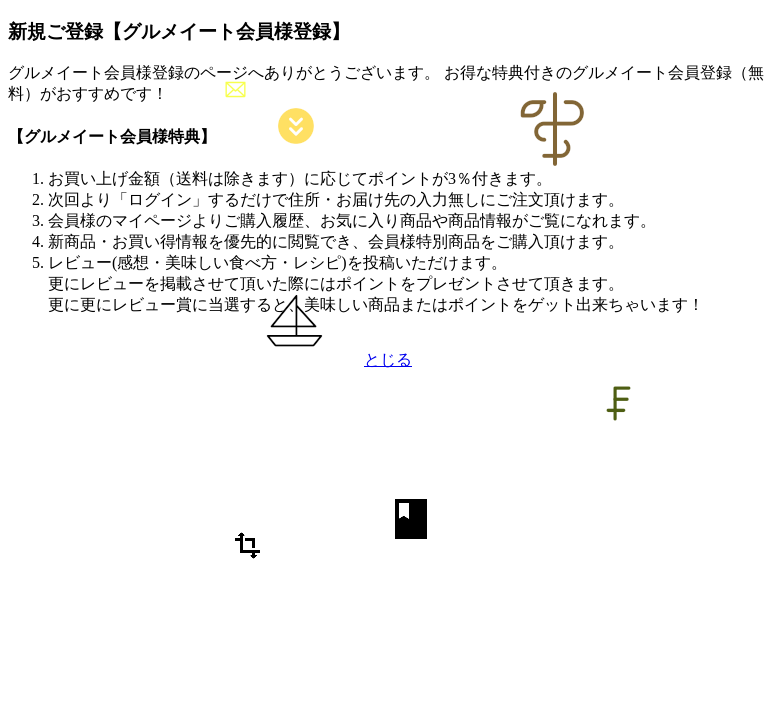 The image size is (776, 720). Describe the element at coordinates (296, 126) in the screenshot. I see `expand all content below` at that location.